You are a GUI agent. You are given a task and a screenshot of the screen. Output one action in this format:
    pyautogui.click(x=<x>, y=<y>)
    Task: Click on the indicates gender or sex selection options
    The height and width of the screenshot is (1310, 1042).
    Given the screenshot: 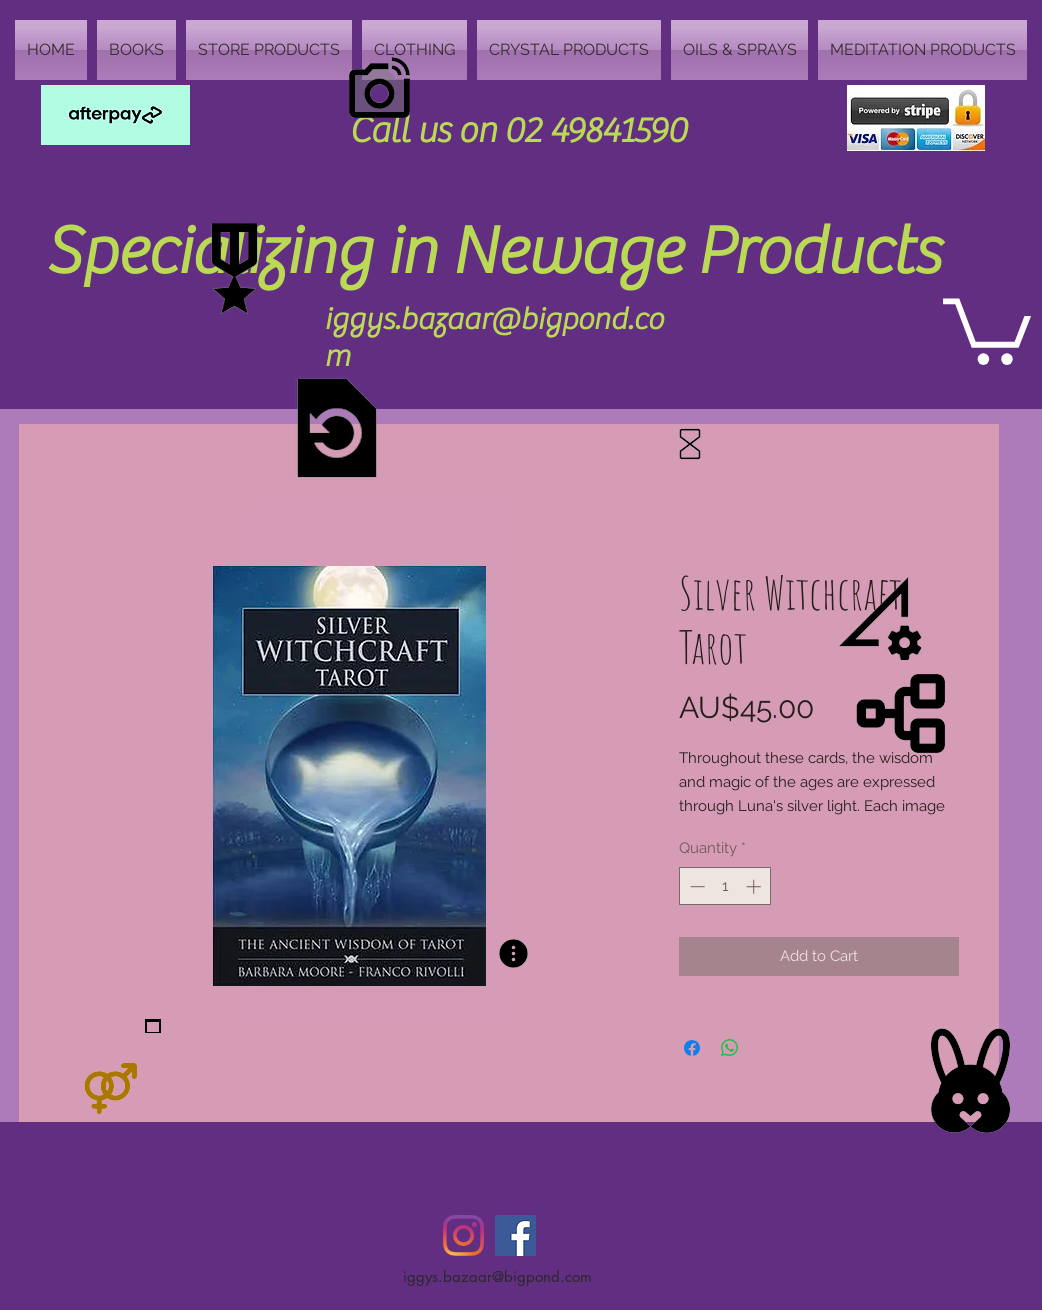 What is the action you would take?
    pyautogui.click(x=110, y=1090)
    